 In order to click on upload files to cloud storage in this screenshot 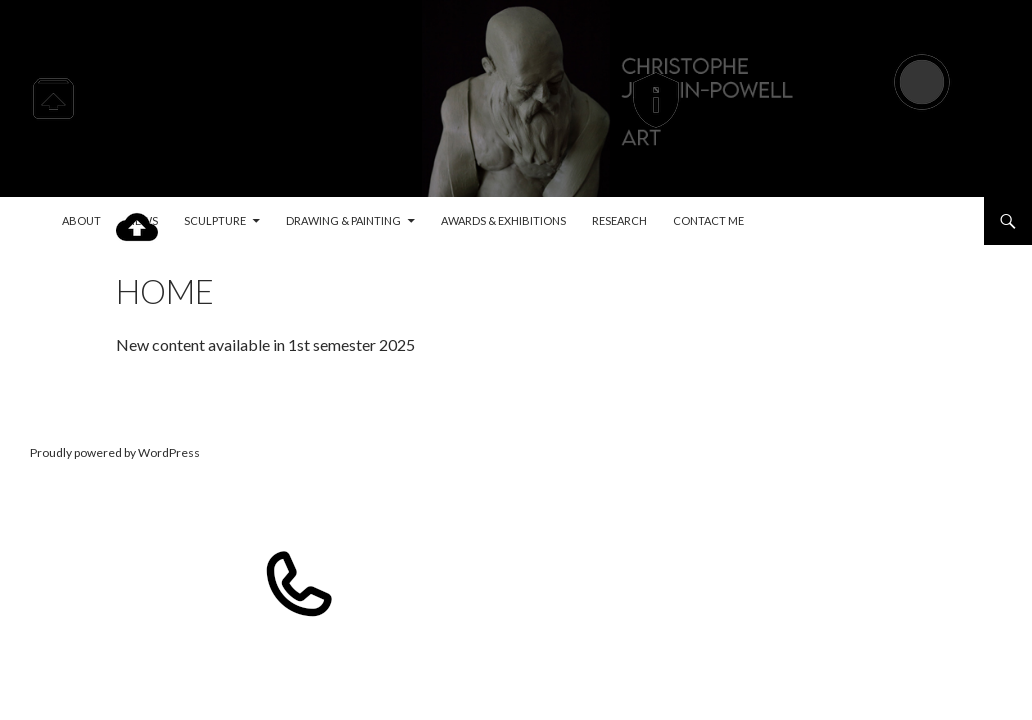, I will do `click(137, 227)`.